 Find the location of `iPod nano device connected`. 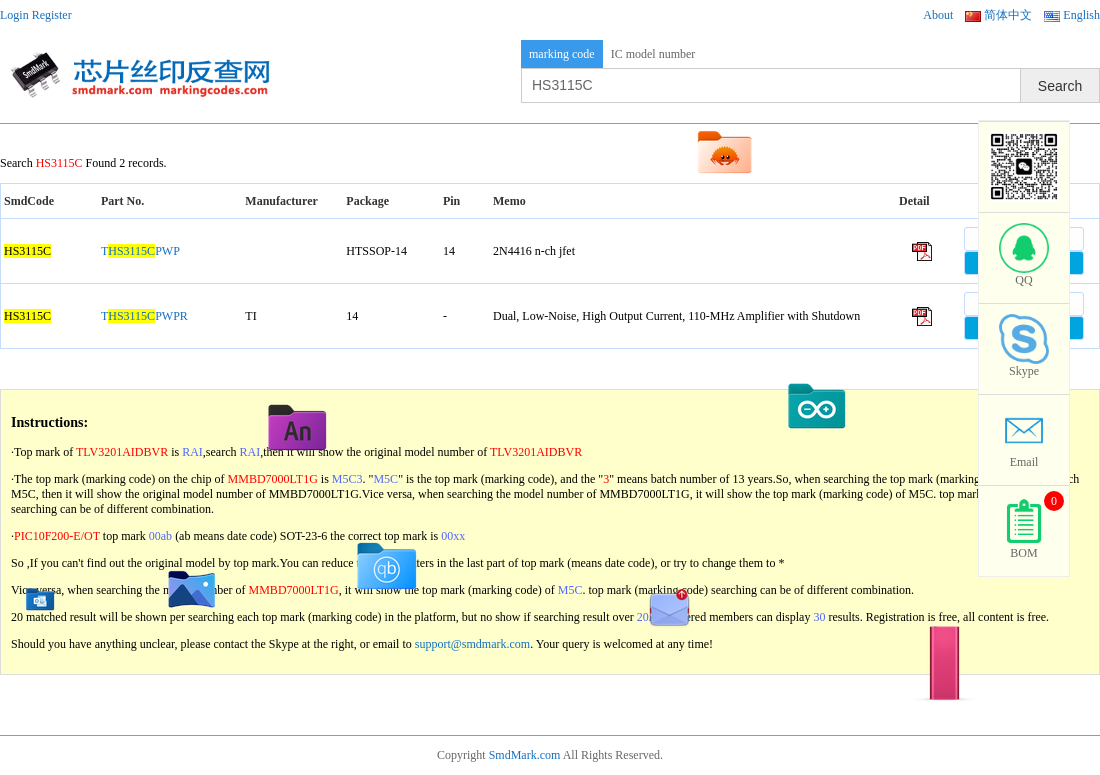

iPod nano device connected is located at coordinates (944, 664).